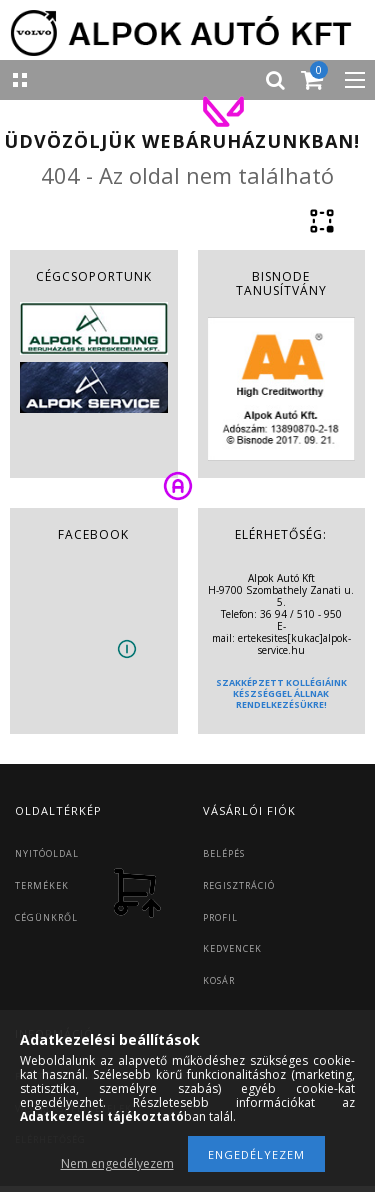 The image size is (375, 1192). What do you see at coordinates (223, 110) in the screenshot?
I see `launch Valorant game` at bounding box center [223, 110].